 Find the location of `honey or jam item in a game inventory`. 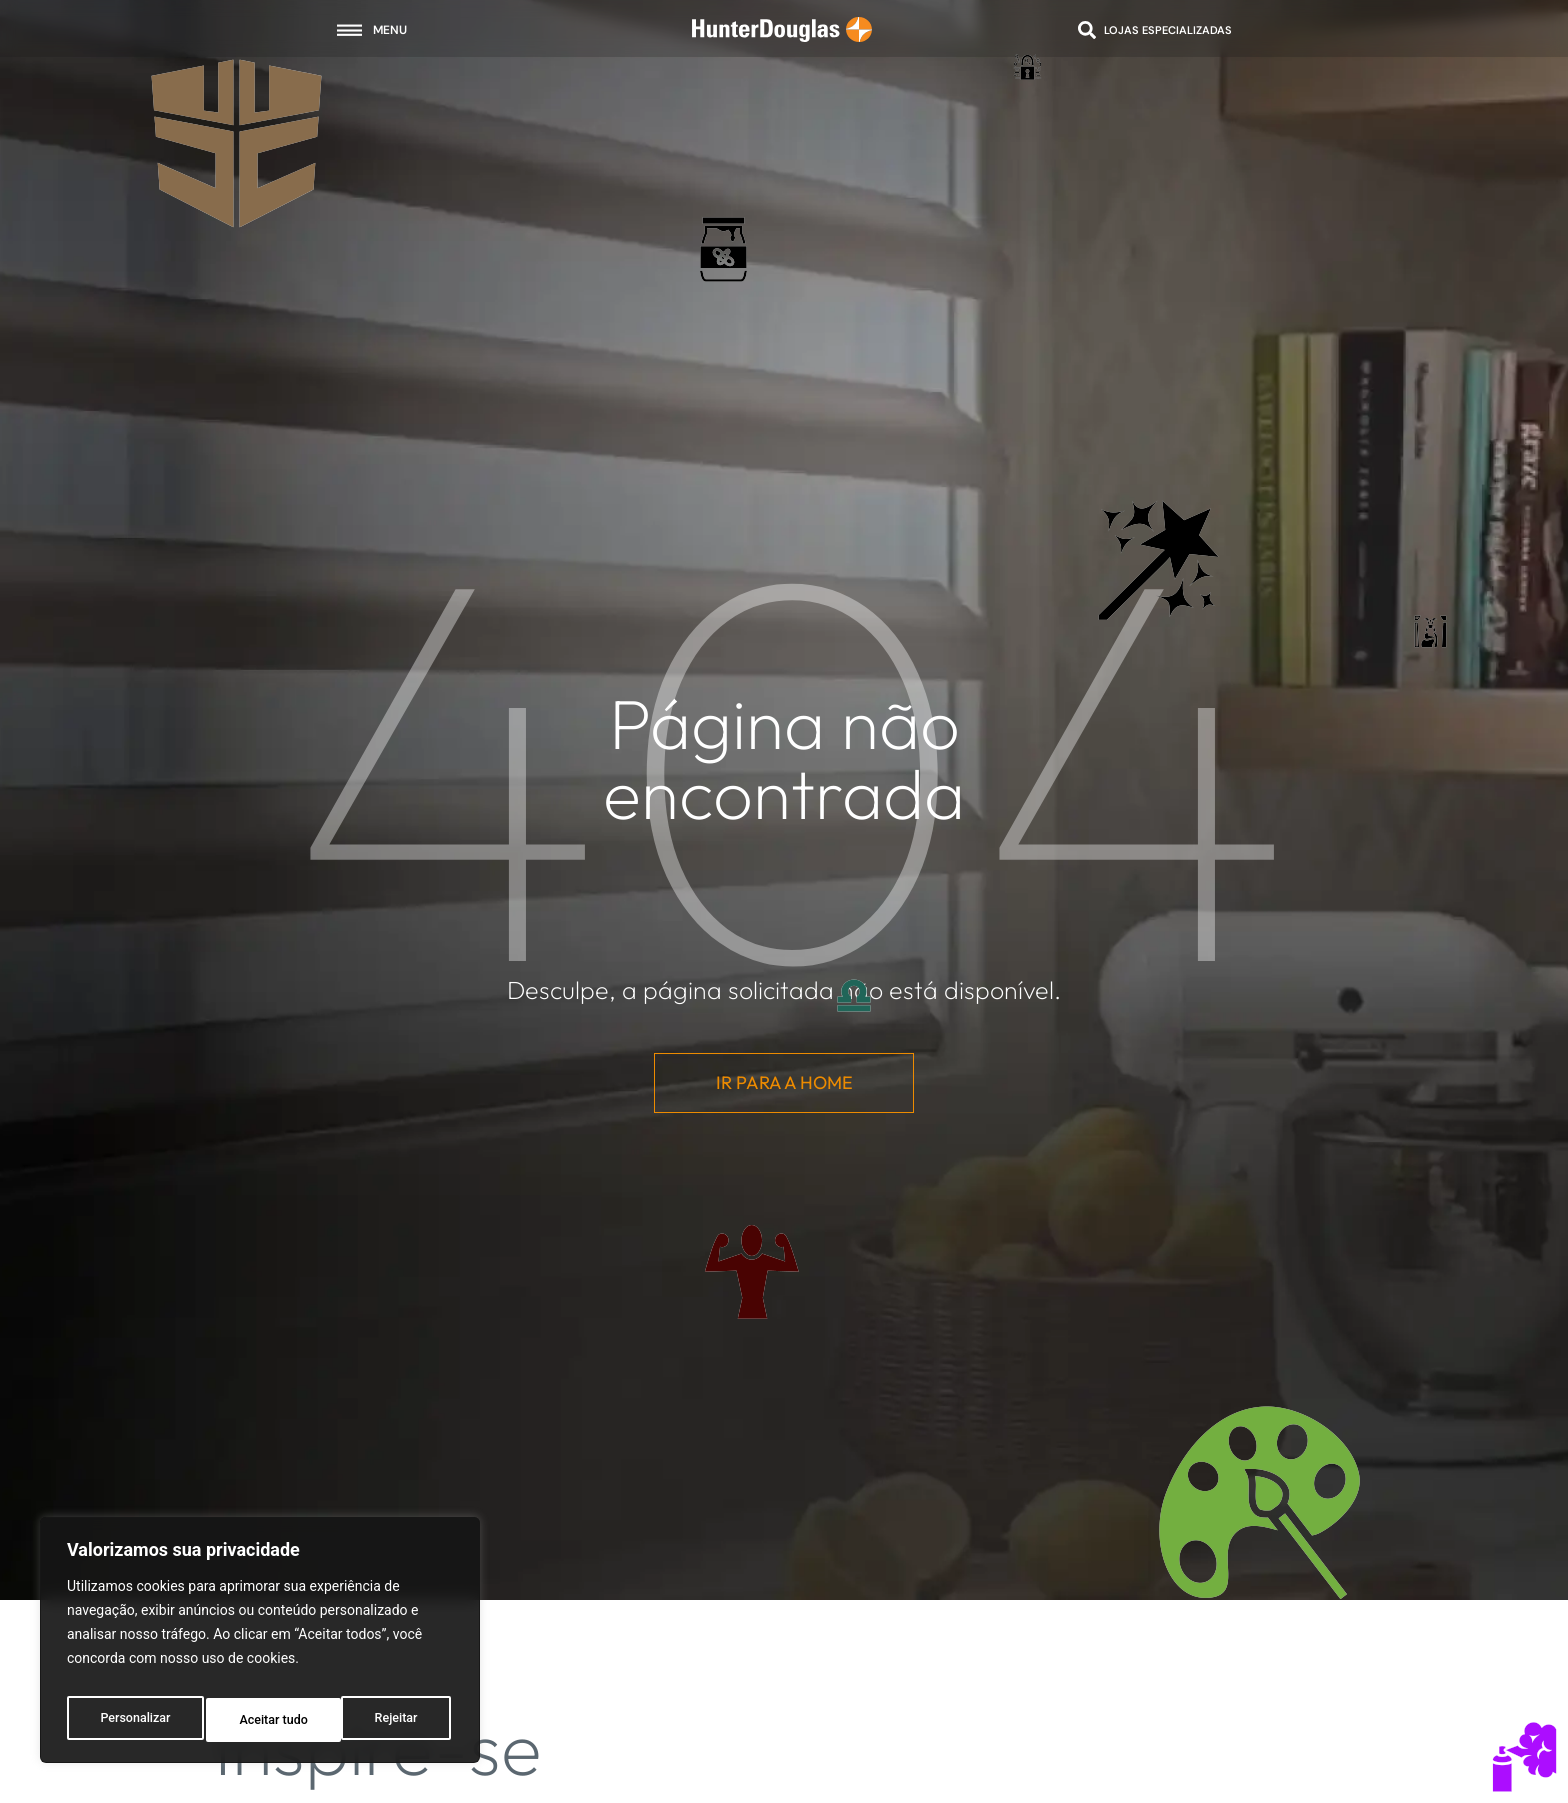

honey or jam item in a game inventory is located at coordinates (723, 249).